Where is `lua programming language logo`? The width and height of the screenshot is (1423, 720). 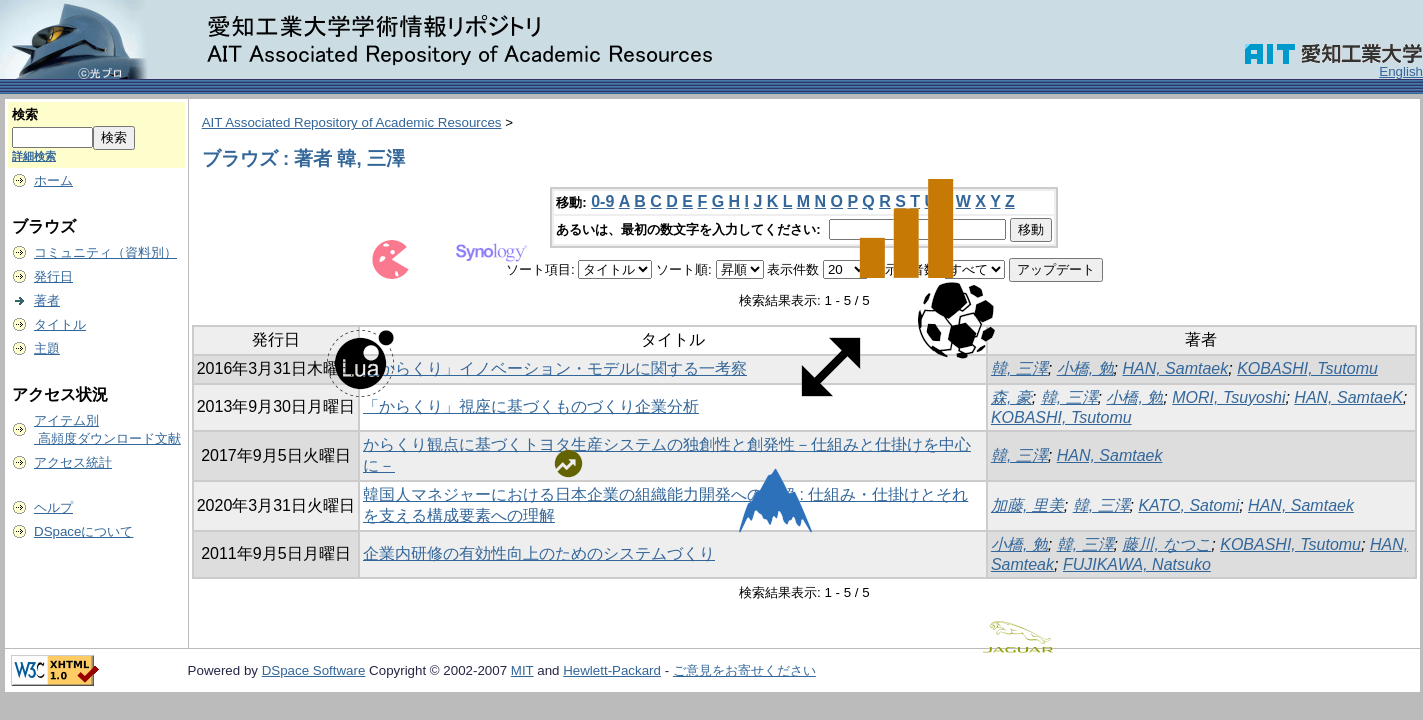 lua programming language logo is located at coordinates (360, 363).